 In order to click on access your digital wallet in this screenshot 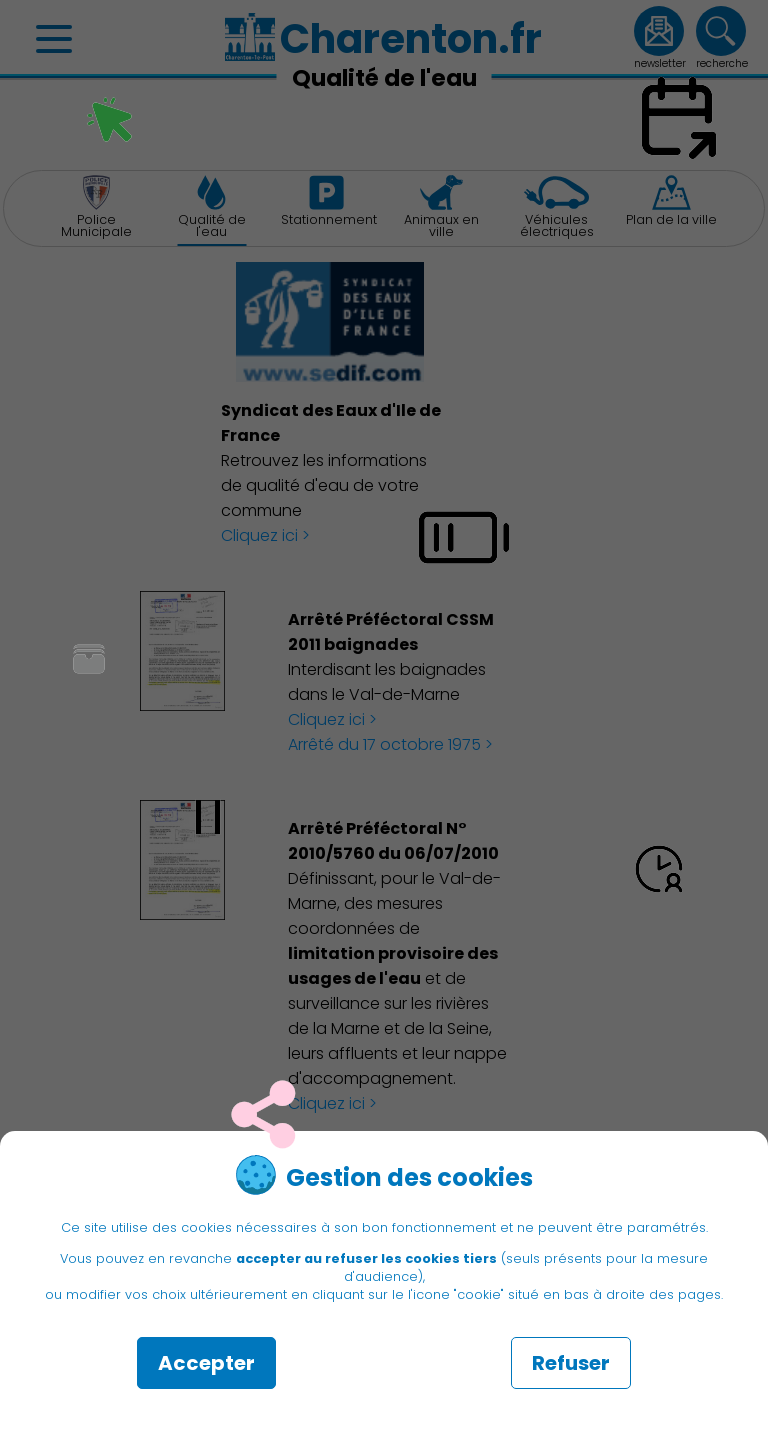, I will do `click(89, 659)`.